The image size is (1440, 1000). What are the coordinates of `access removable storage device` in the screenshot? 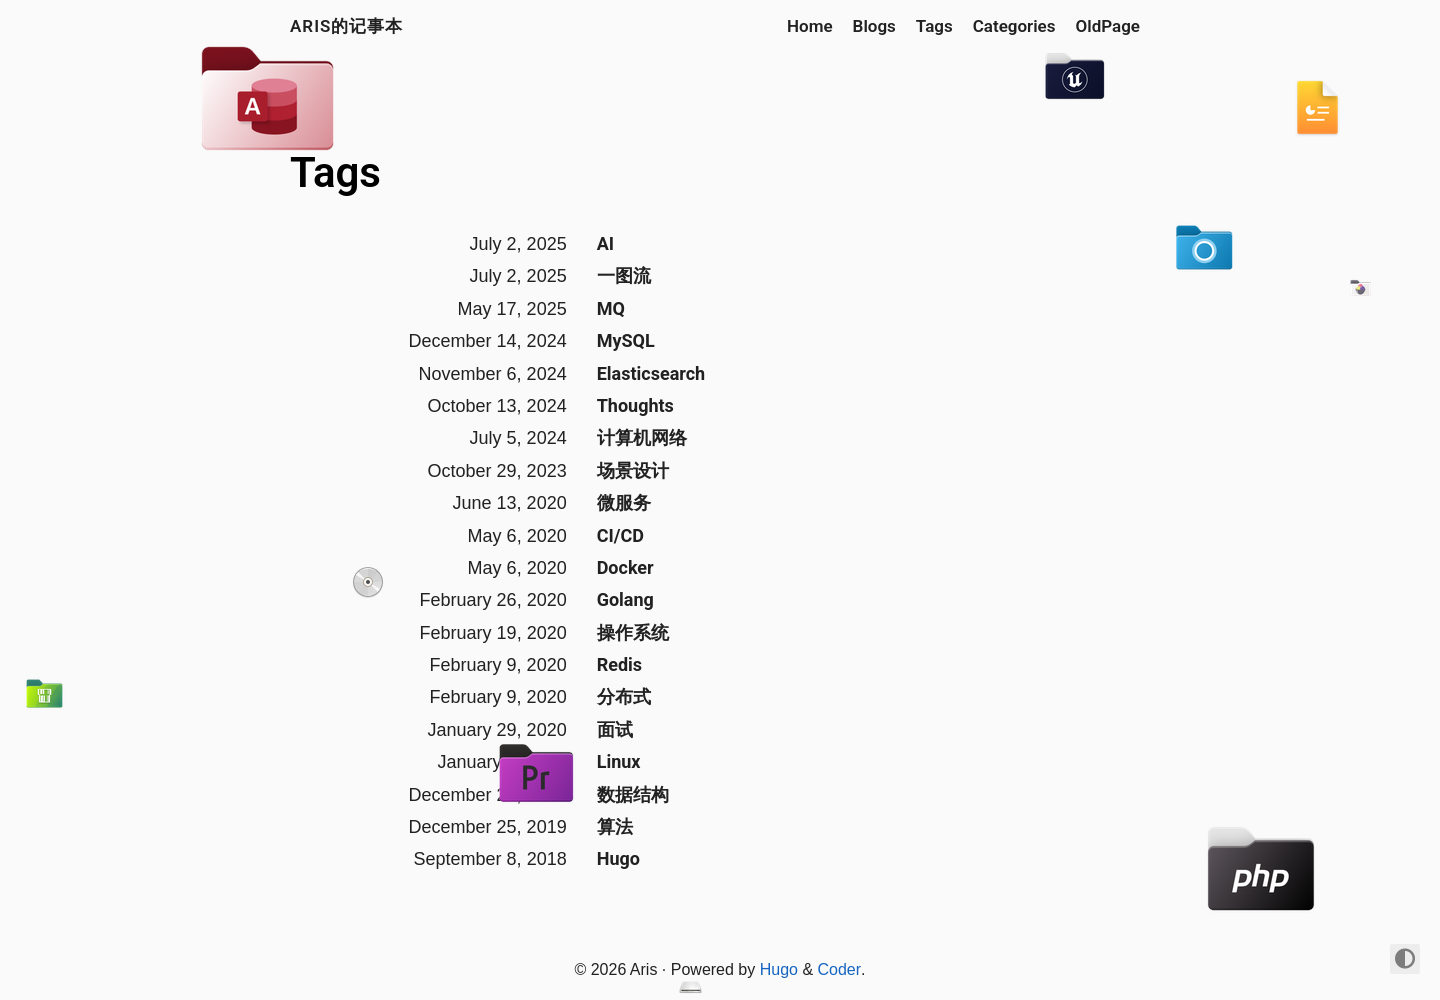 It's located at (690, 987).